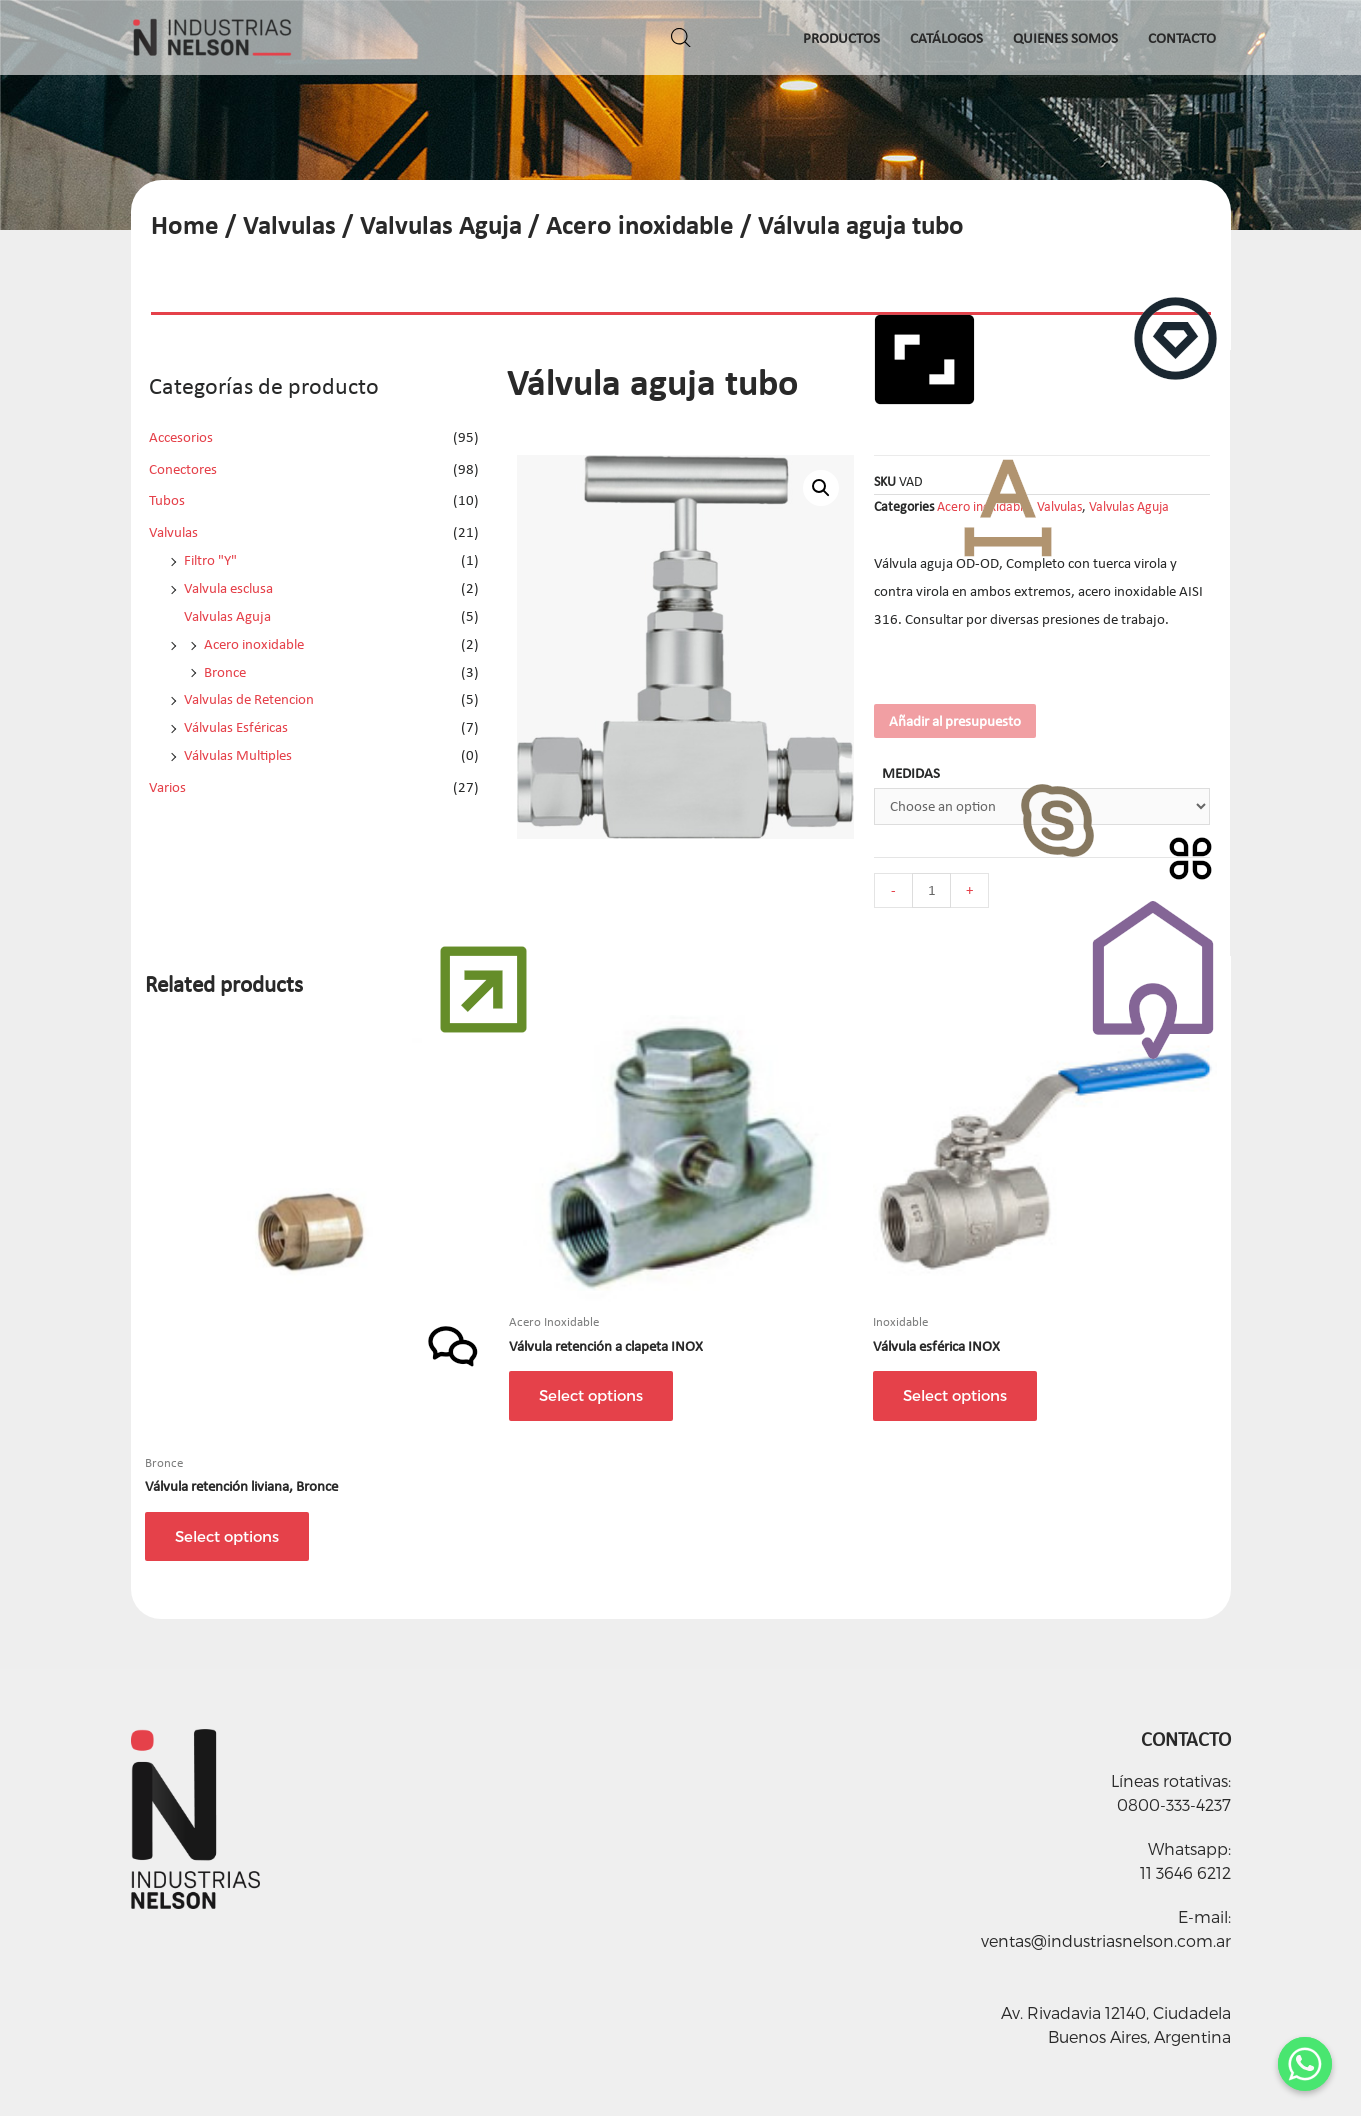 This screenshot has width=1361, height=2116. What do you see at coordinates (1008, 508) in the screenshot?
I see `adjust letter spacing in text` at bounding box center [1008, 508].